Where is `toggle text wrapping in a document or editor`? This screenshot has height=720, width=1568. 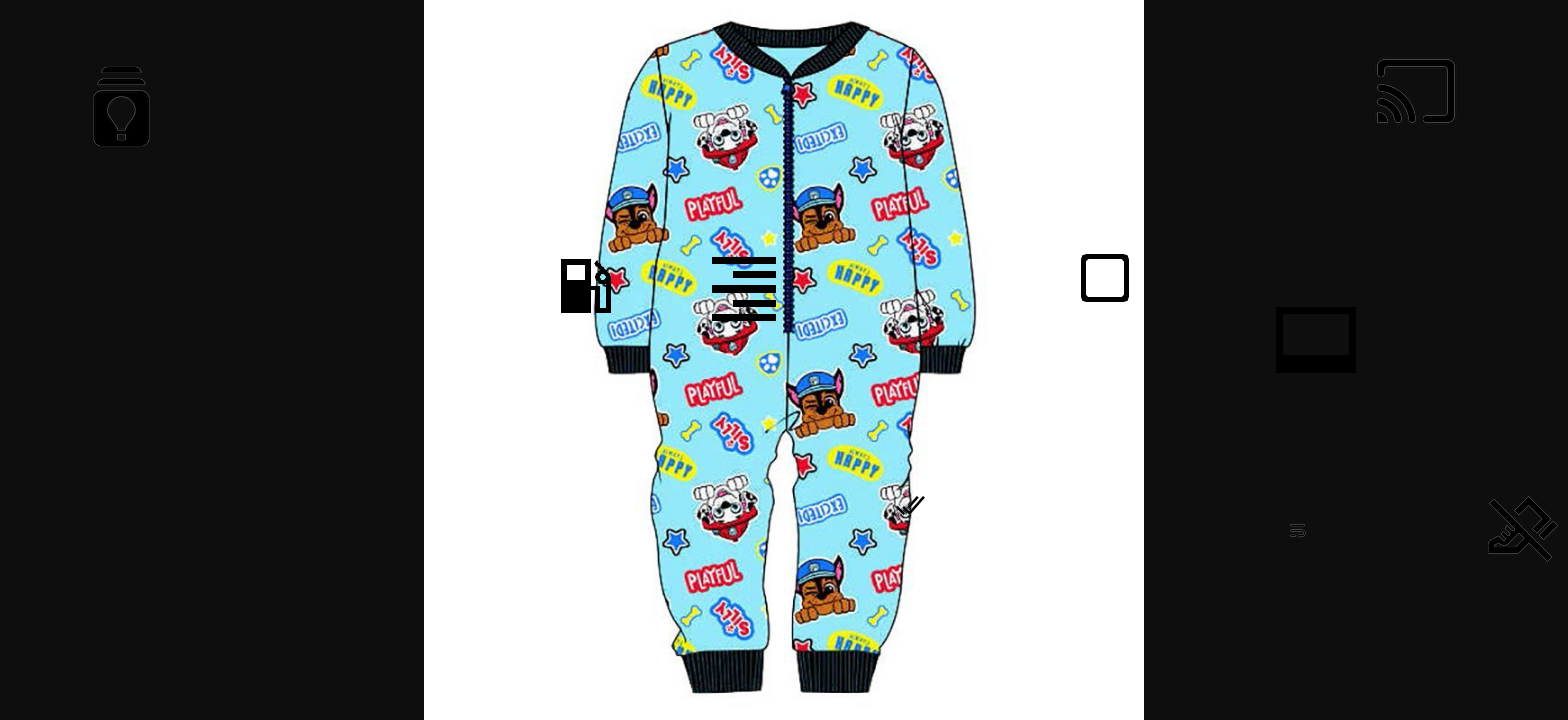
toggle text wrapping in a document or editor is located at coordinates (1297, 530).